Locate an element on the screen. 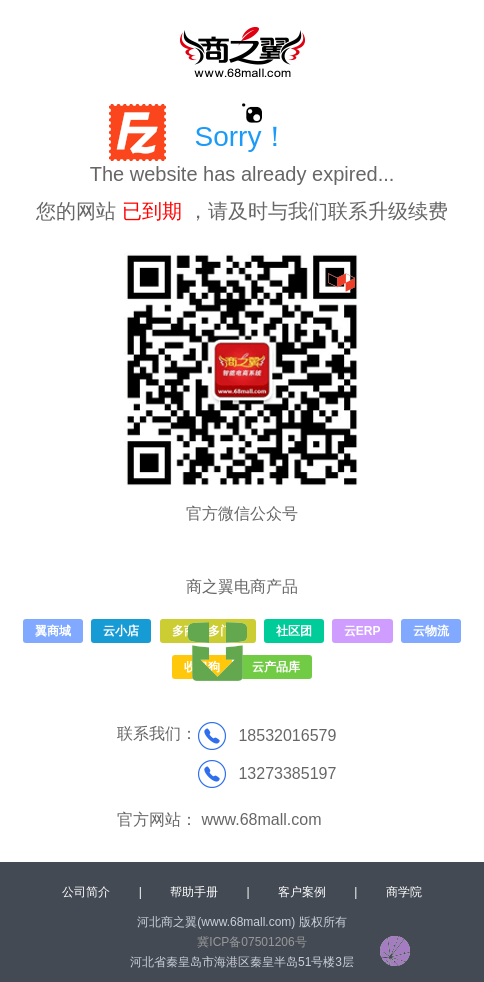 The height and width of the screenshot is (982, 484). nuget package manager logo is located at coordinates (252, 113).